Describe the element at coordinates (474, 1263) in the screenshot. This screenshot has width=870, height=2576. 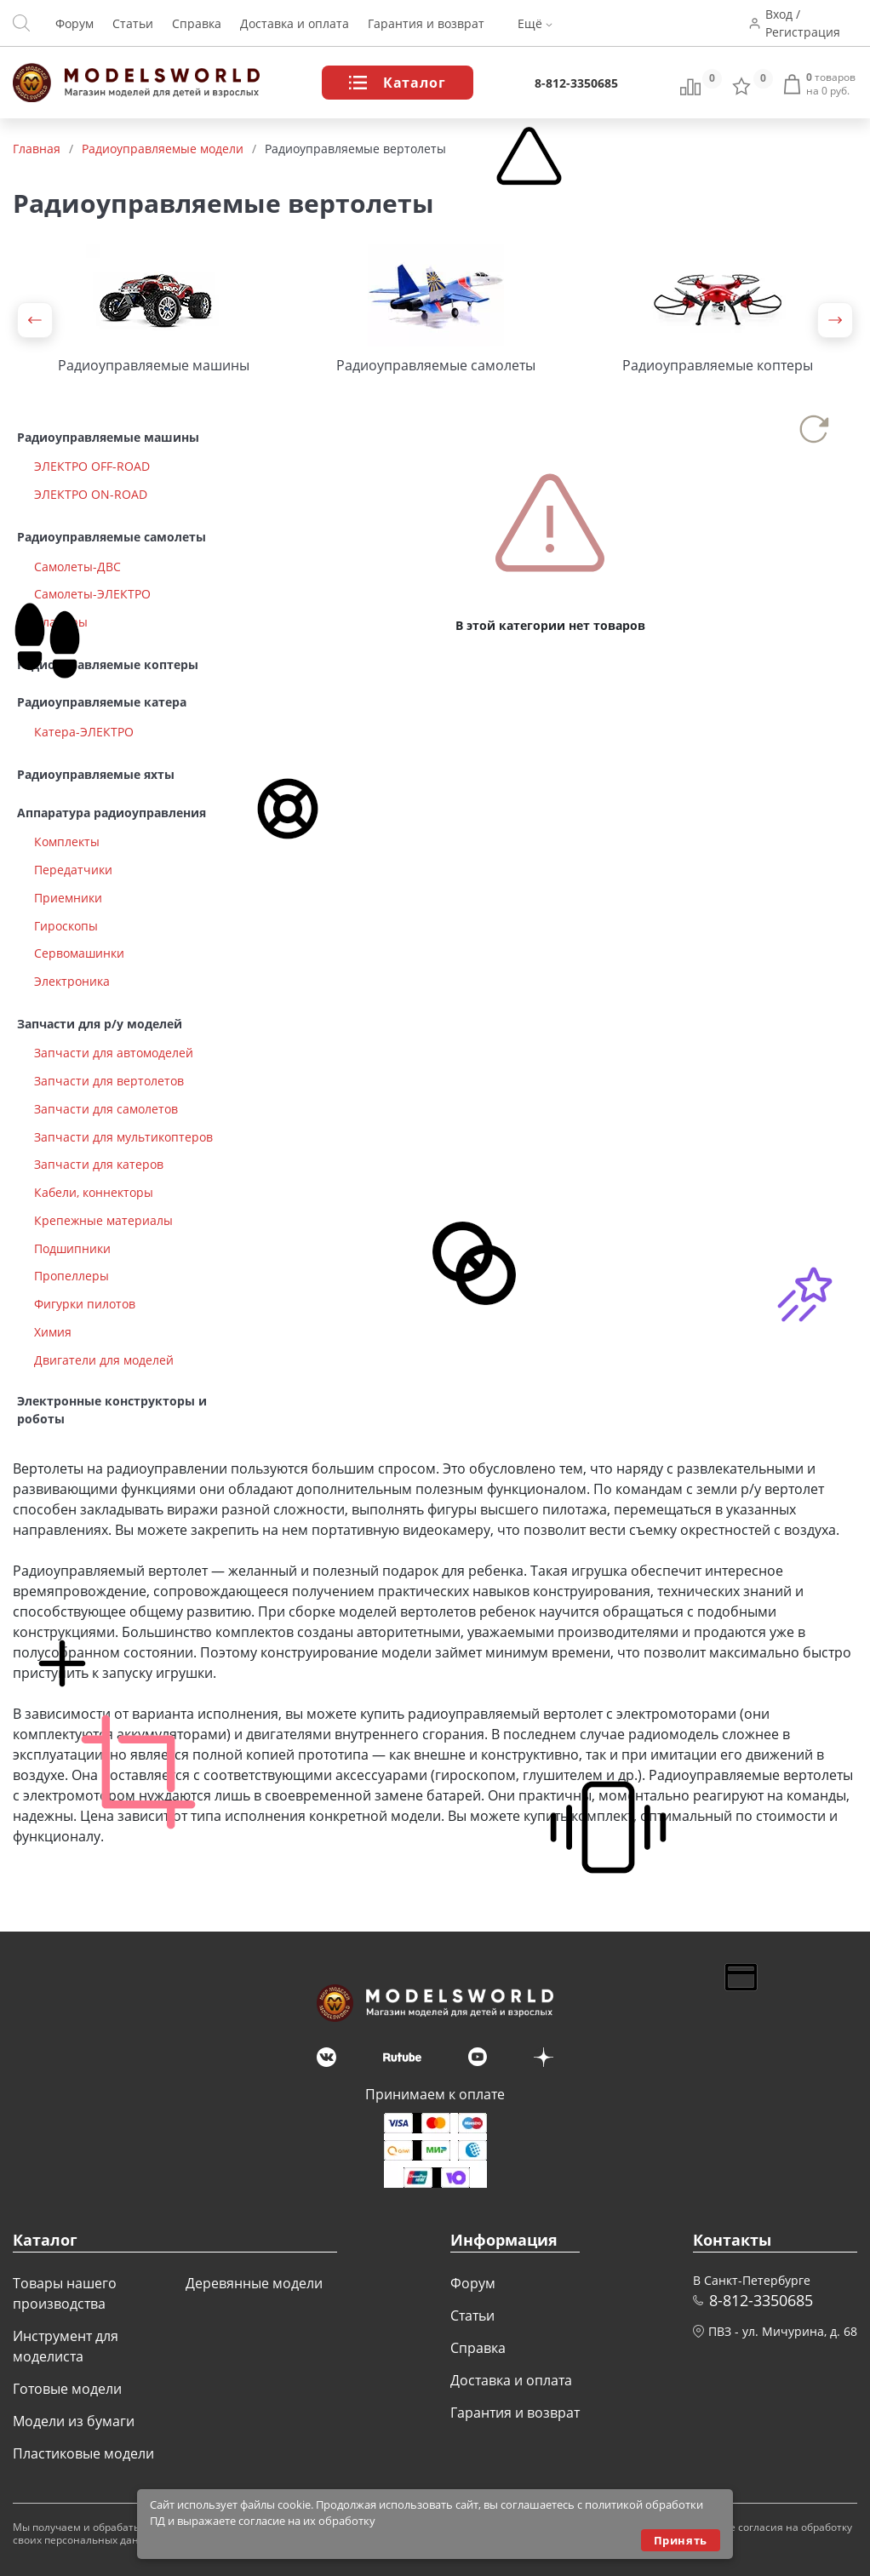
I see `intersect or merge selected objects` at that location.